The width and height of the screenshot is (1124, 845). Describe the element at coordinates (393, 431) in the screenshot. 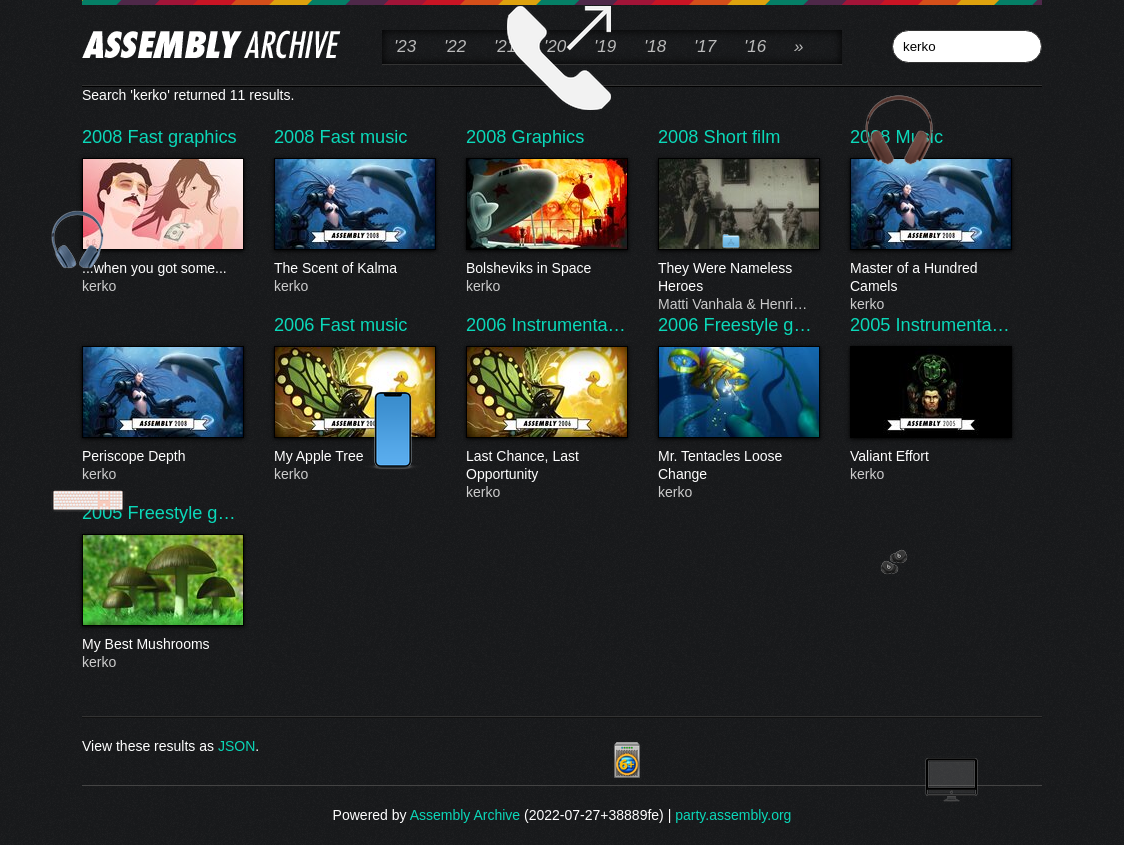

I see `iPhone 12 Pro device icon` at that location.